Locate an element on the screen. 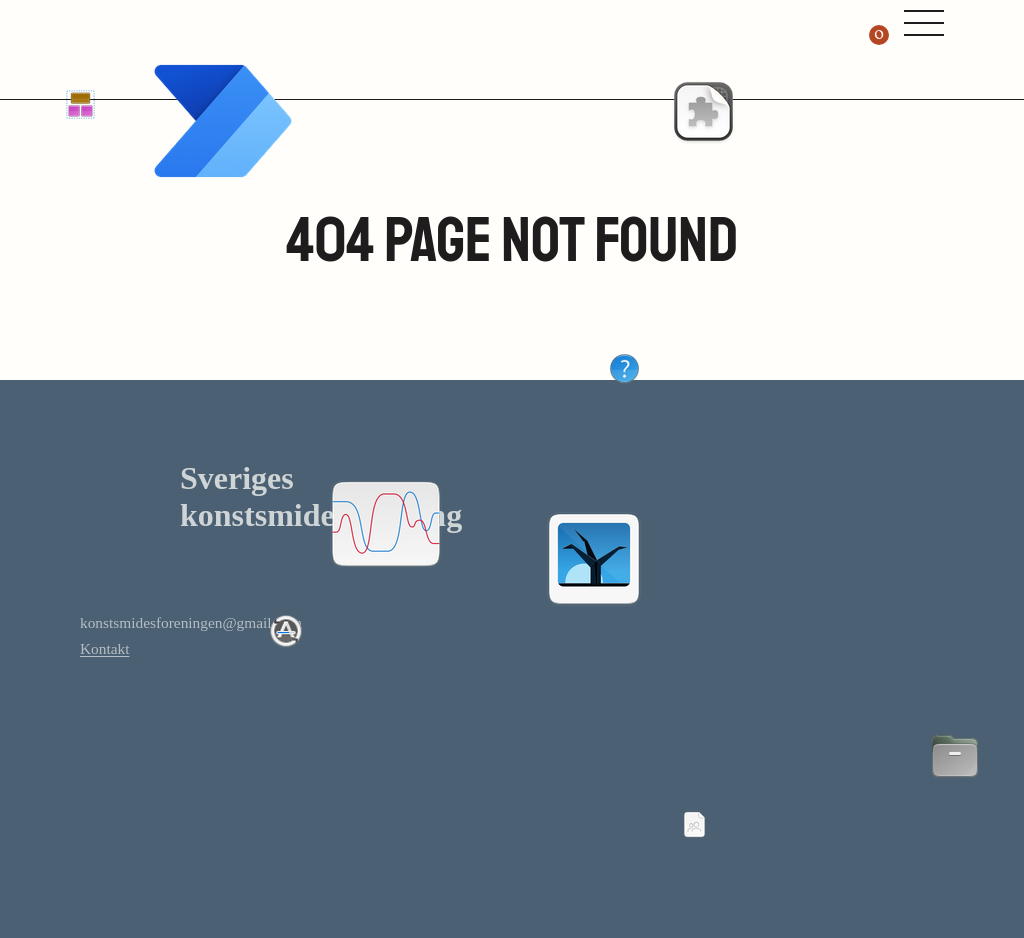  check for available system updates is located at coordinates (286, 631).